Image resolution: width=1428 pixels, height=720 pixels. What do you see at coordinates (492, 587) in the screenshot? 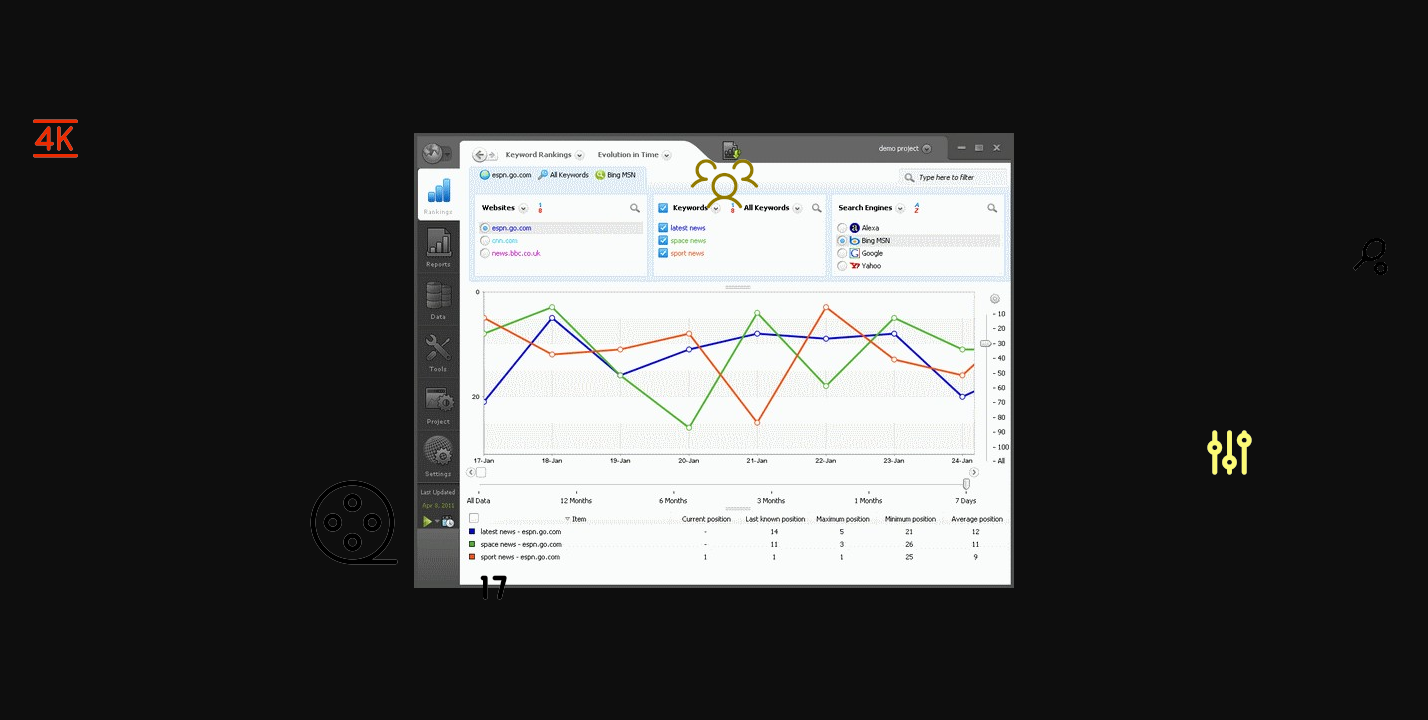
I see `indicates item number 17 in a list or sequence` at bounding box center [492, 587].